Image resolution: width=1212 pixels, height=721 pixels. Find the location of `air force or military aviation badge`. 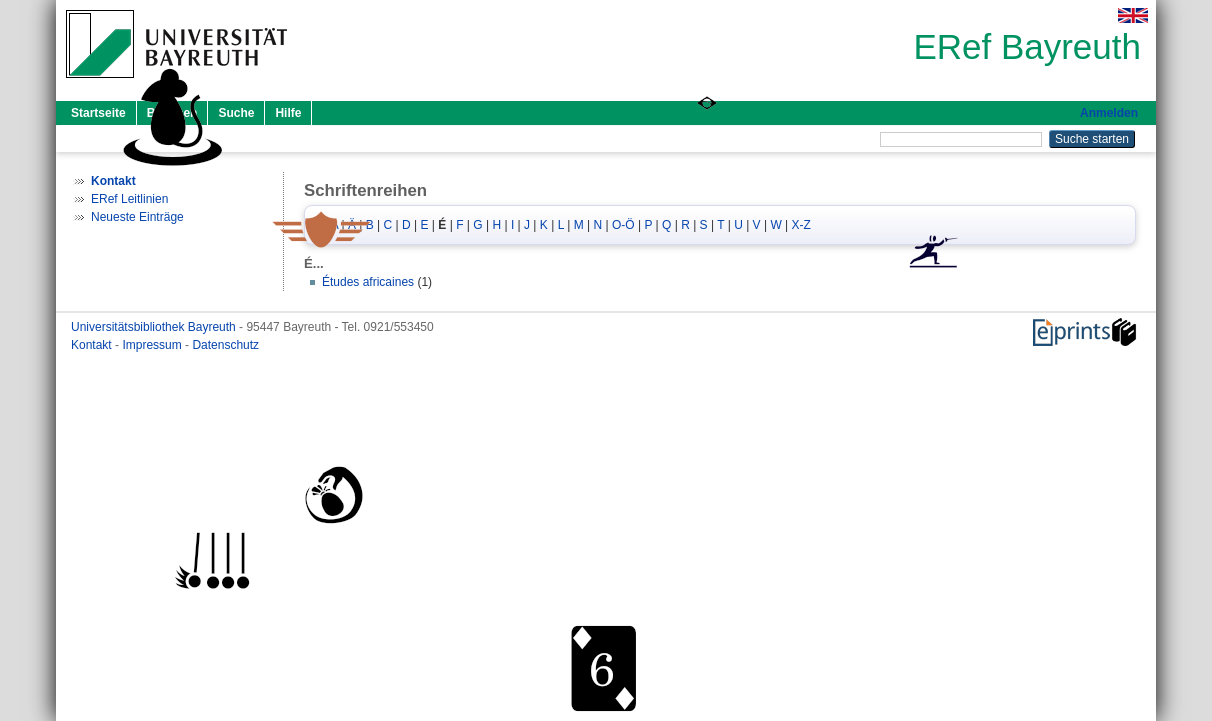

air force or military aviation badge is located at coordinates (321, 229).